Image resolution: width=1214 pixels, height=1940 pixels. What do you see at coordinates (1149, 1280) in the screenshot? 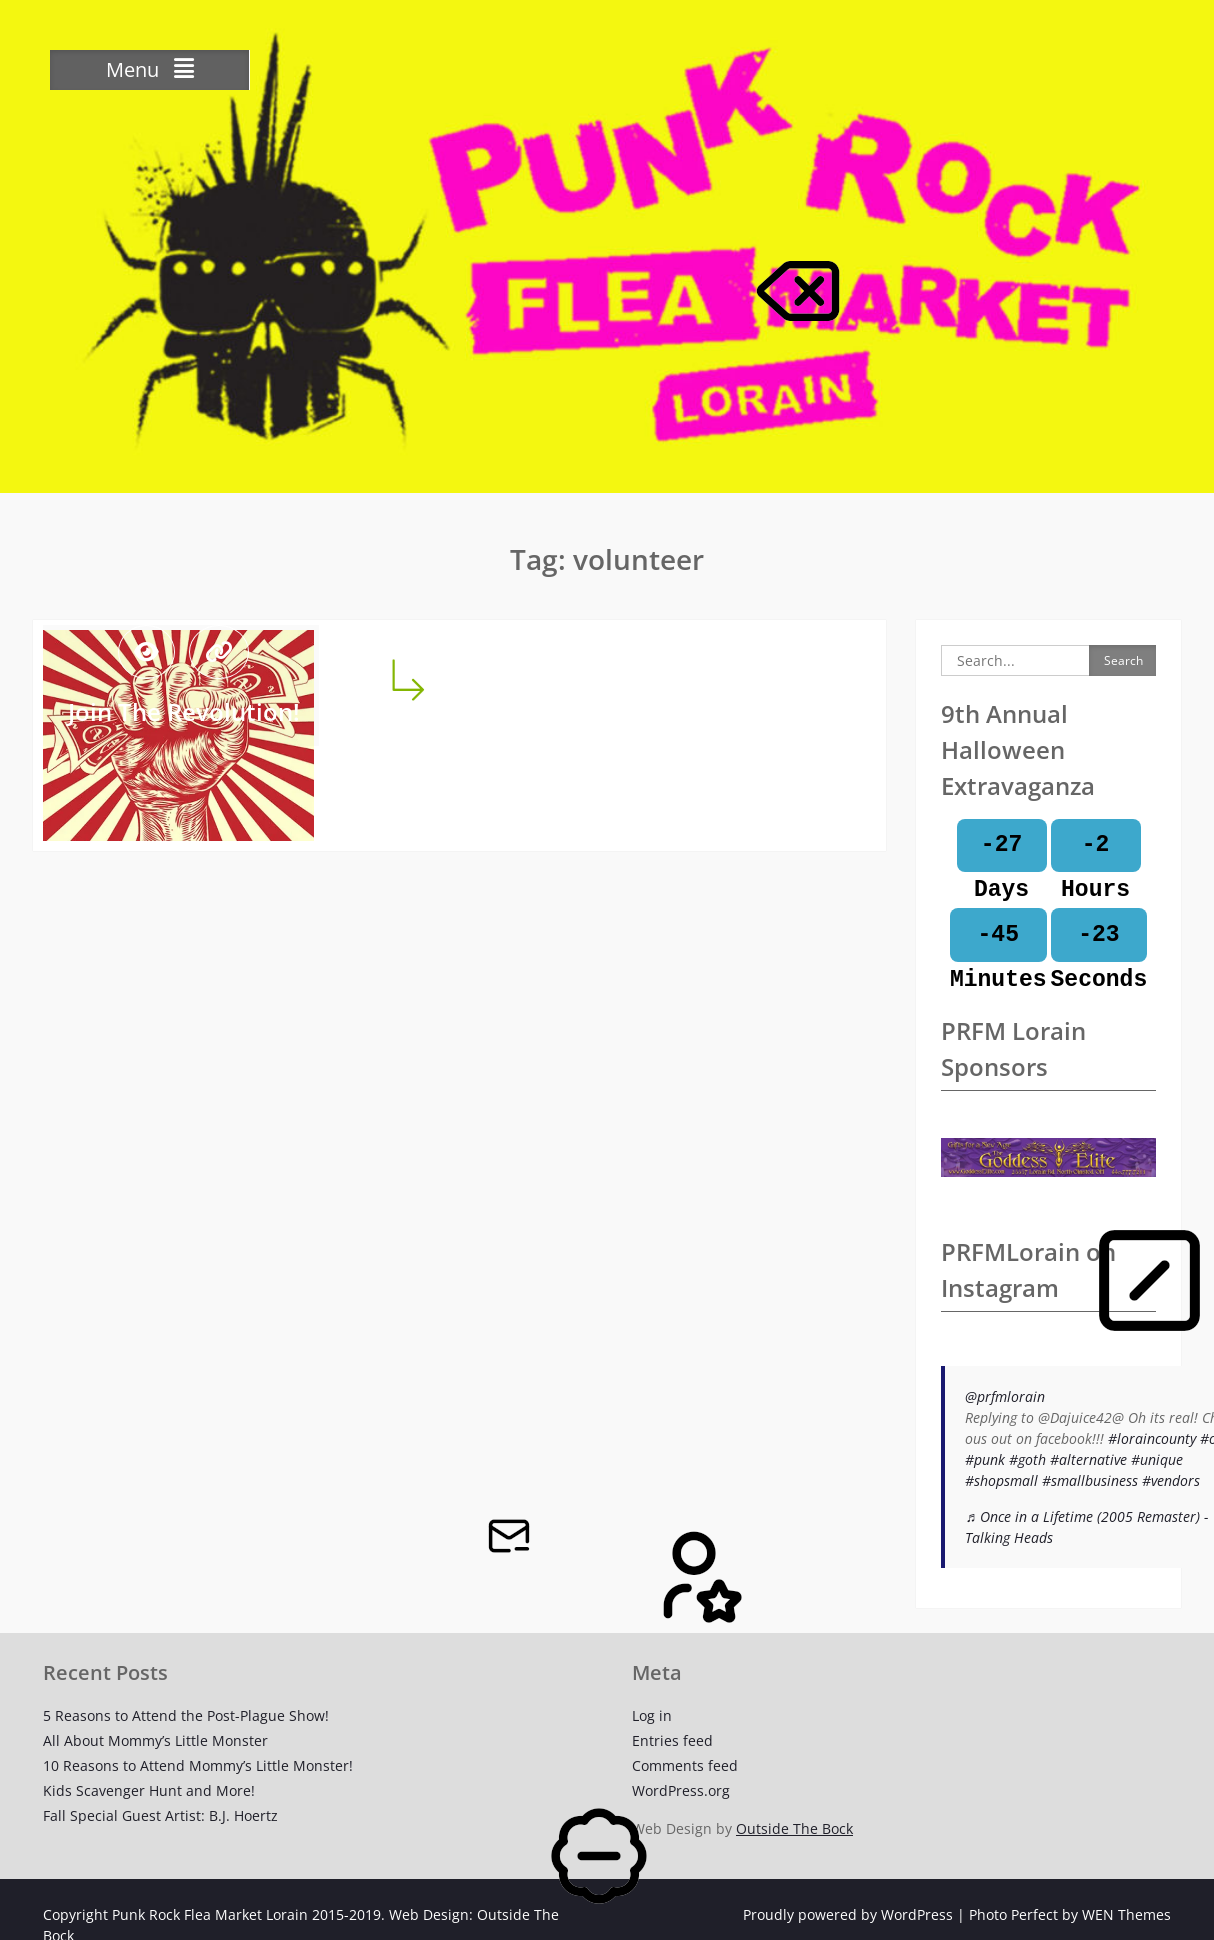
I see `indicates a disabled or unavailable feature` at bounding box center [1149, 1280].